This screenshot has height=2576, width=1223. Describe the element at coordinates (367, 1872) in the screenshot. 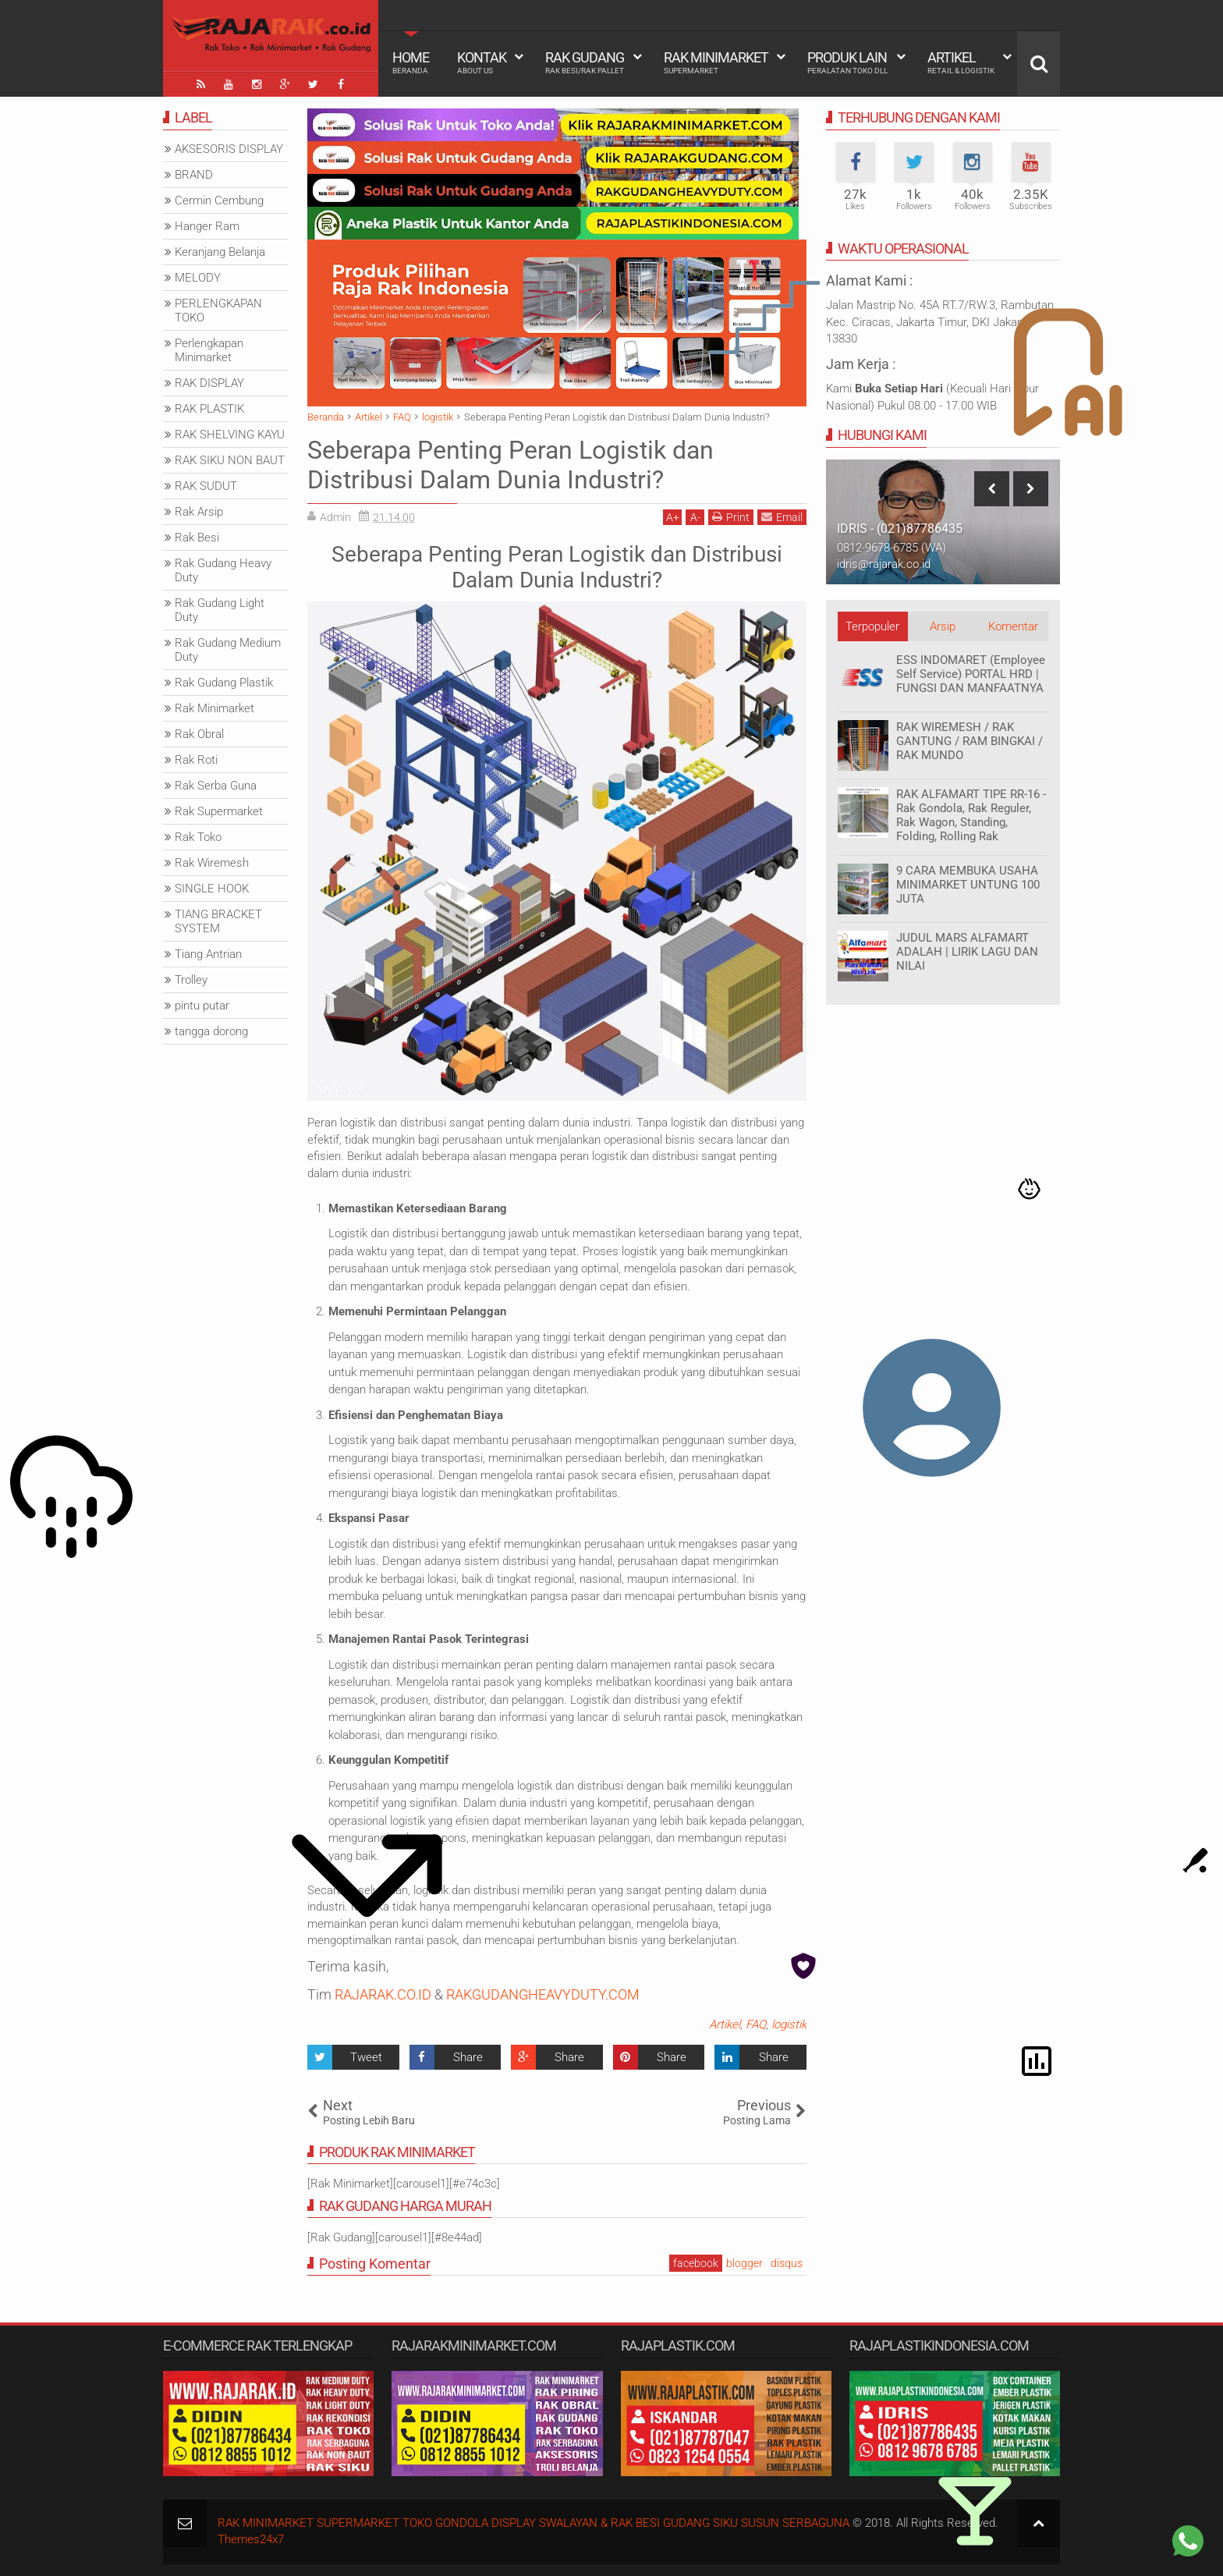

I see `reply to a message or thread` at that location.